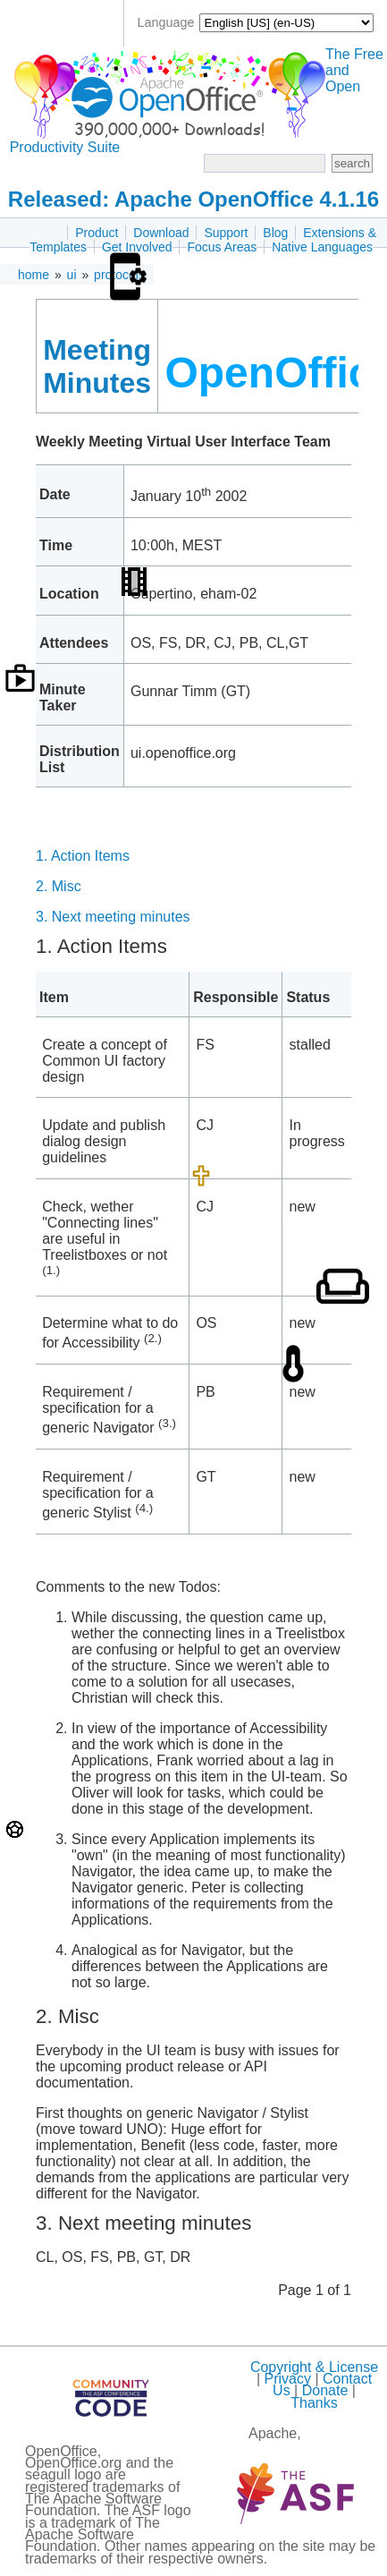 The image size is (387, 2576). I want to click on open app settings, so click(125, 276).